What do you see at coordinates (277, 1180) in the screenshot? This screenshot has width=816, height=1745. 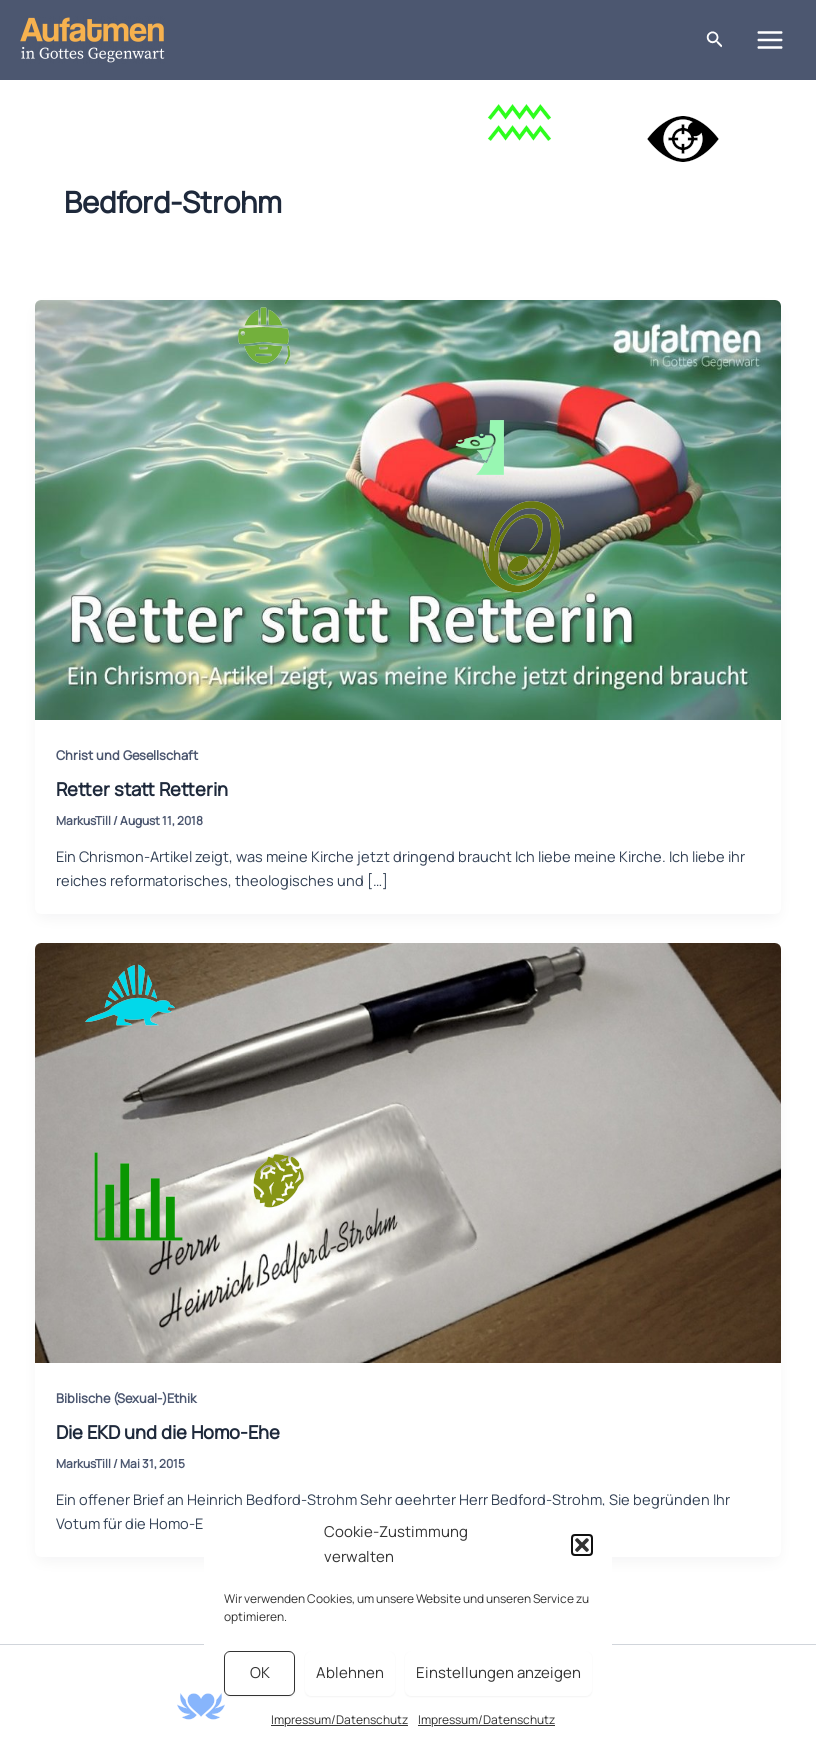 I see `represents space debris or asteroid in a game interface` at bounding box center [277, 1180].